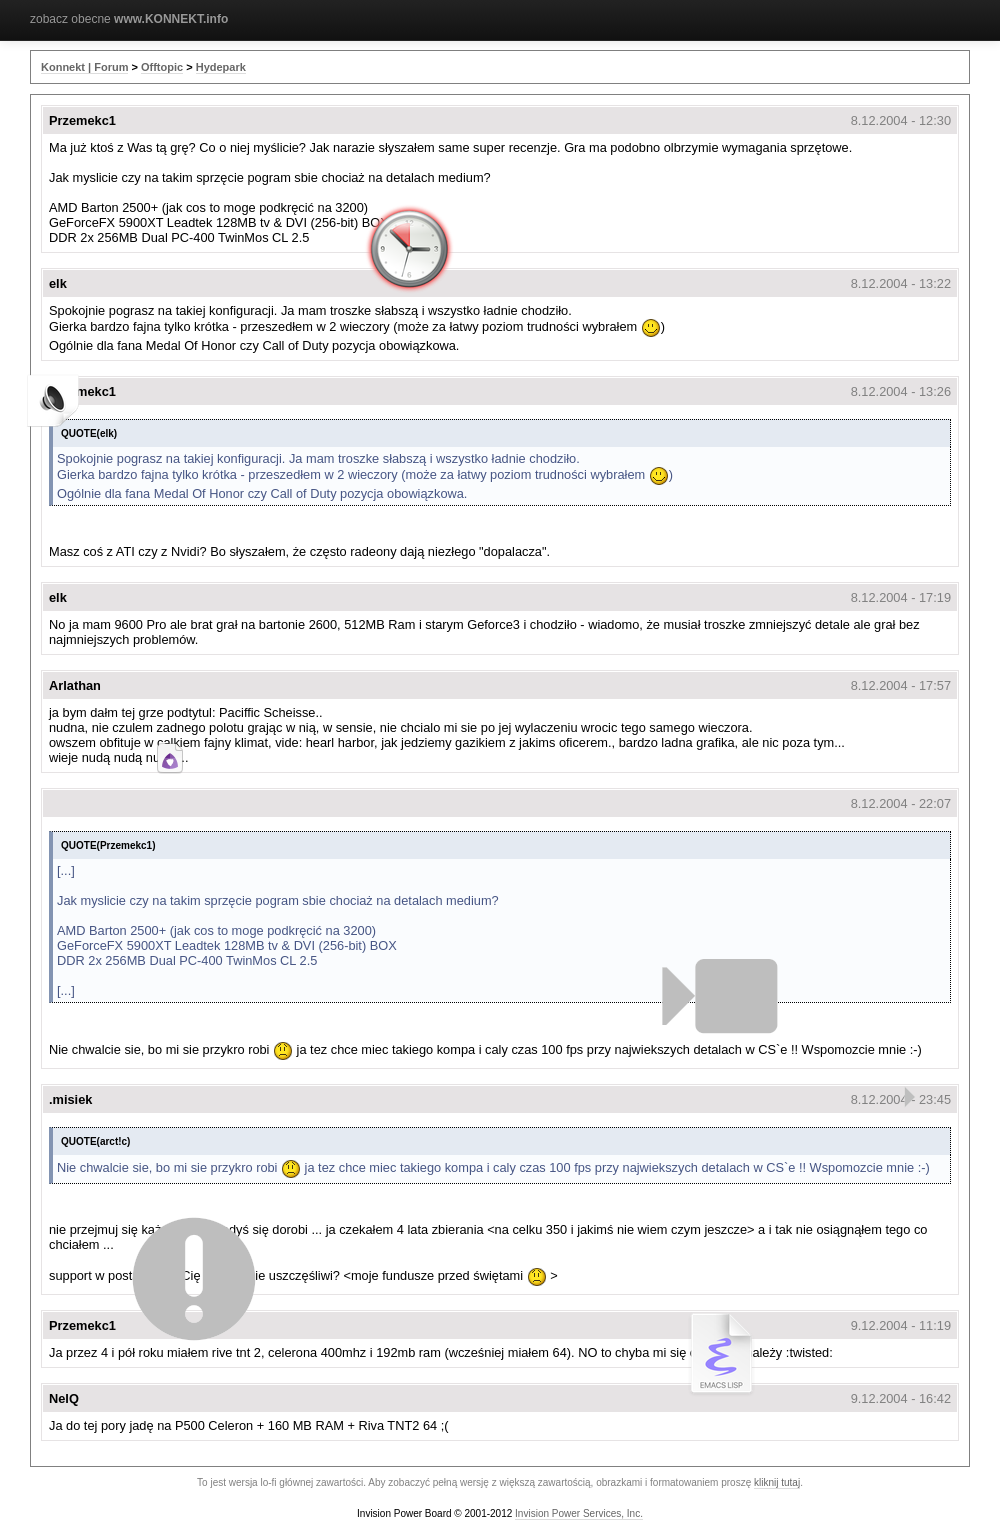 The height and width of the screenshot is (1539, 1000). Describe the element at coordinates (411, 249) in the screenshot. I see `indicates an upcoming appointment or event` at that location.